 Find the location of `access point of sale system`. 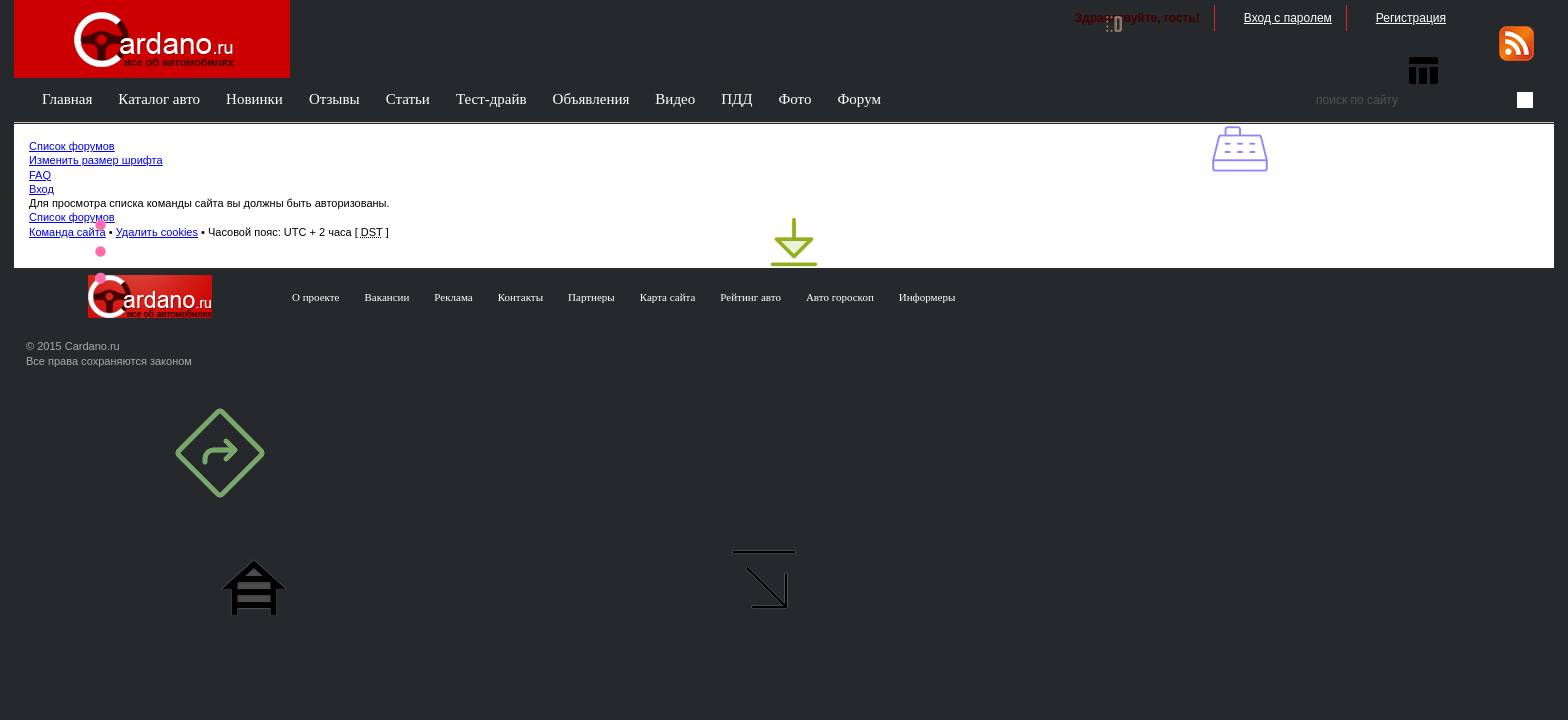

access point of sale system is located at coordinates (1240, 152).